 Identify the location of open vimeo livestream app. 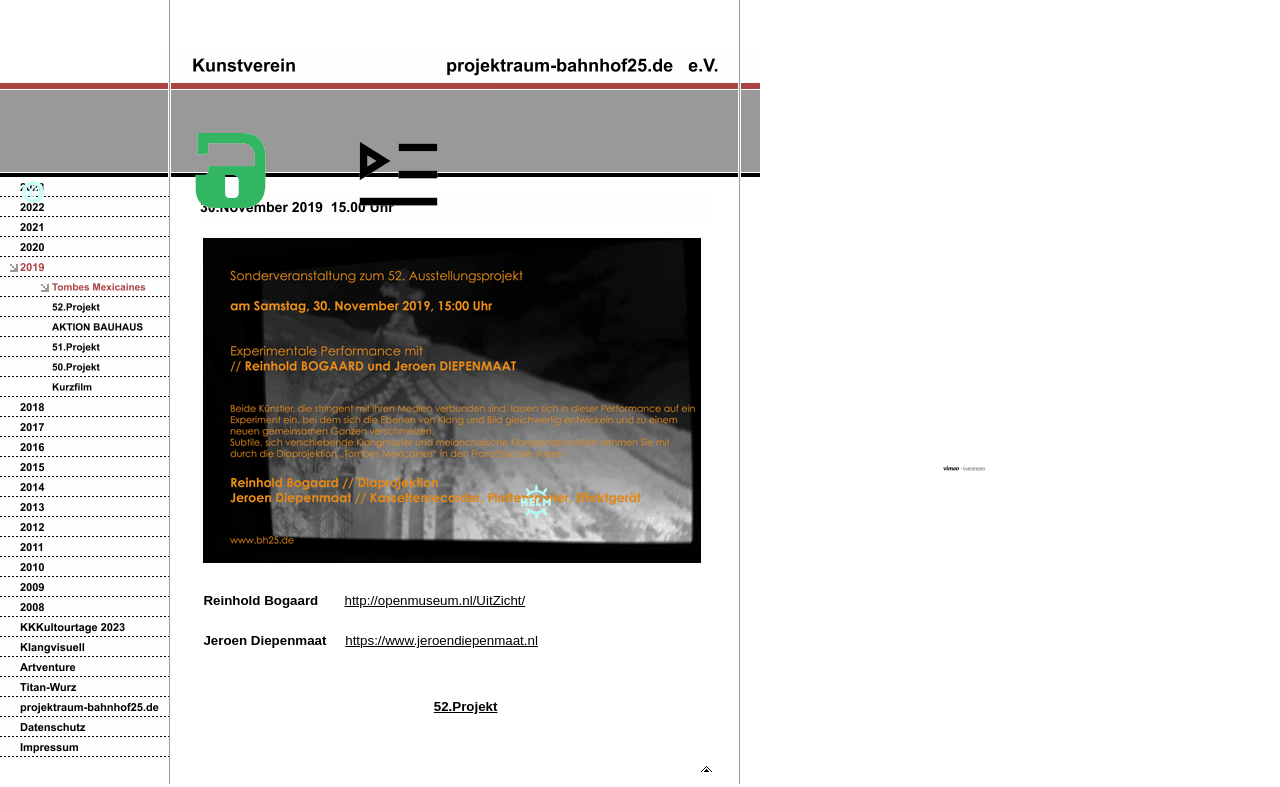
(964, 468).